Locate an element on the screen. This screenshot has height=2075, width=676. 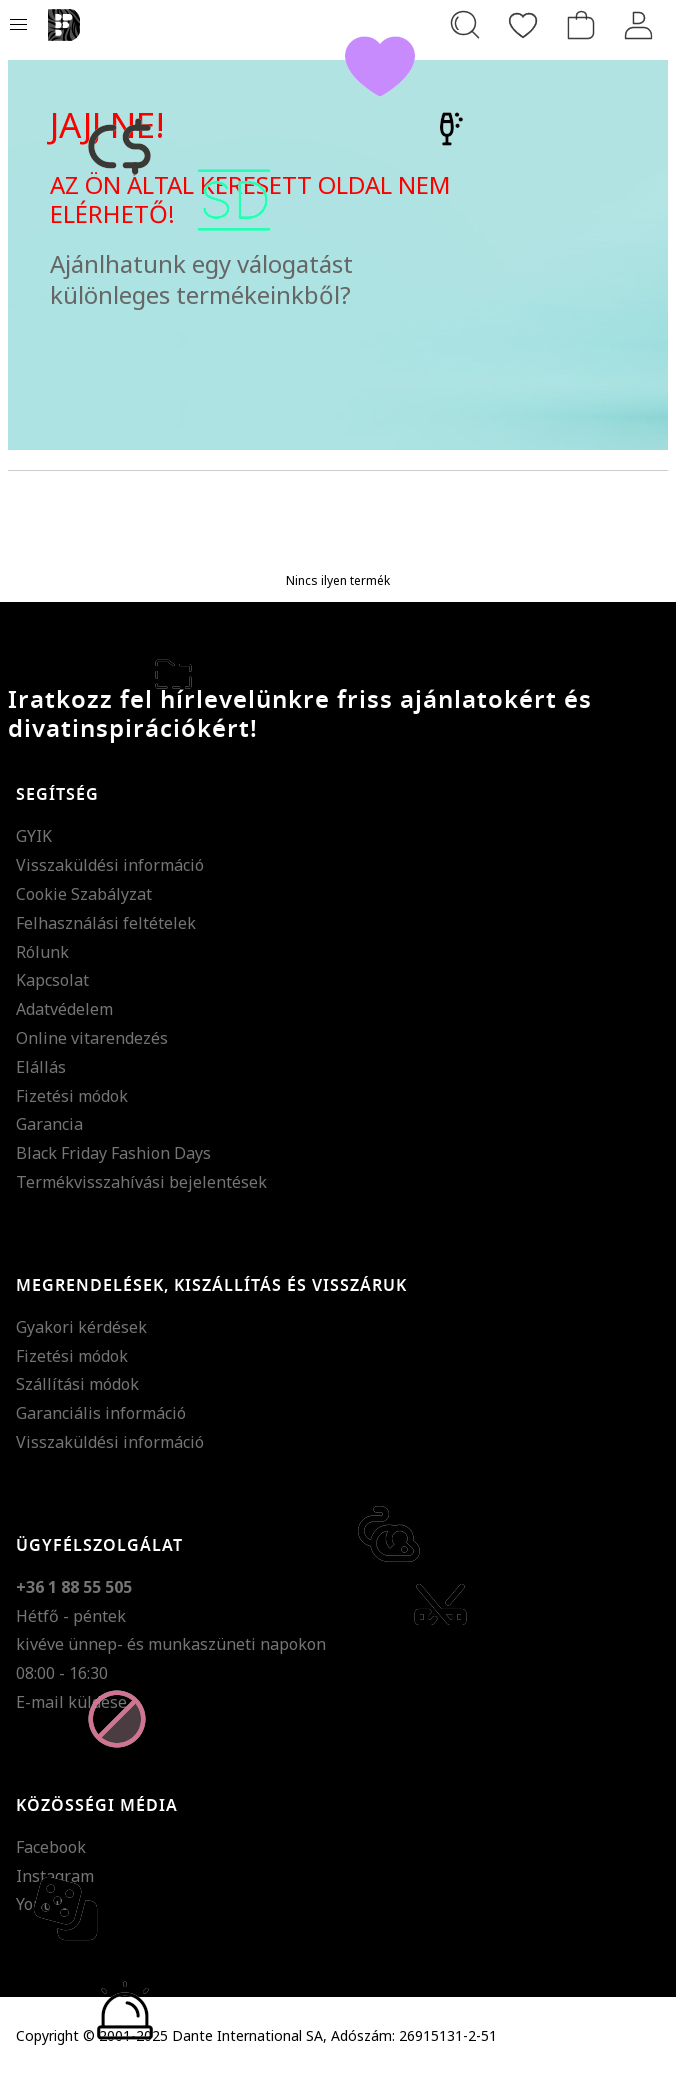
add to favorites is located at coordinates (380, 64).